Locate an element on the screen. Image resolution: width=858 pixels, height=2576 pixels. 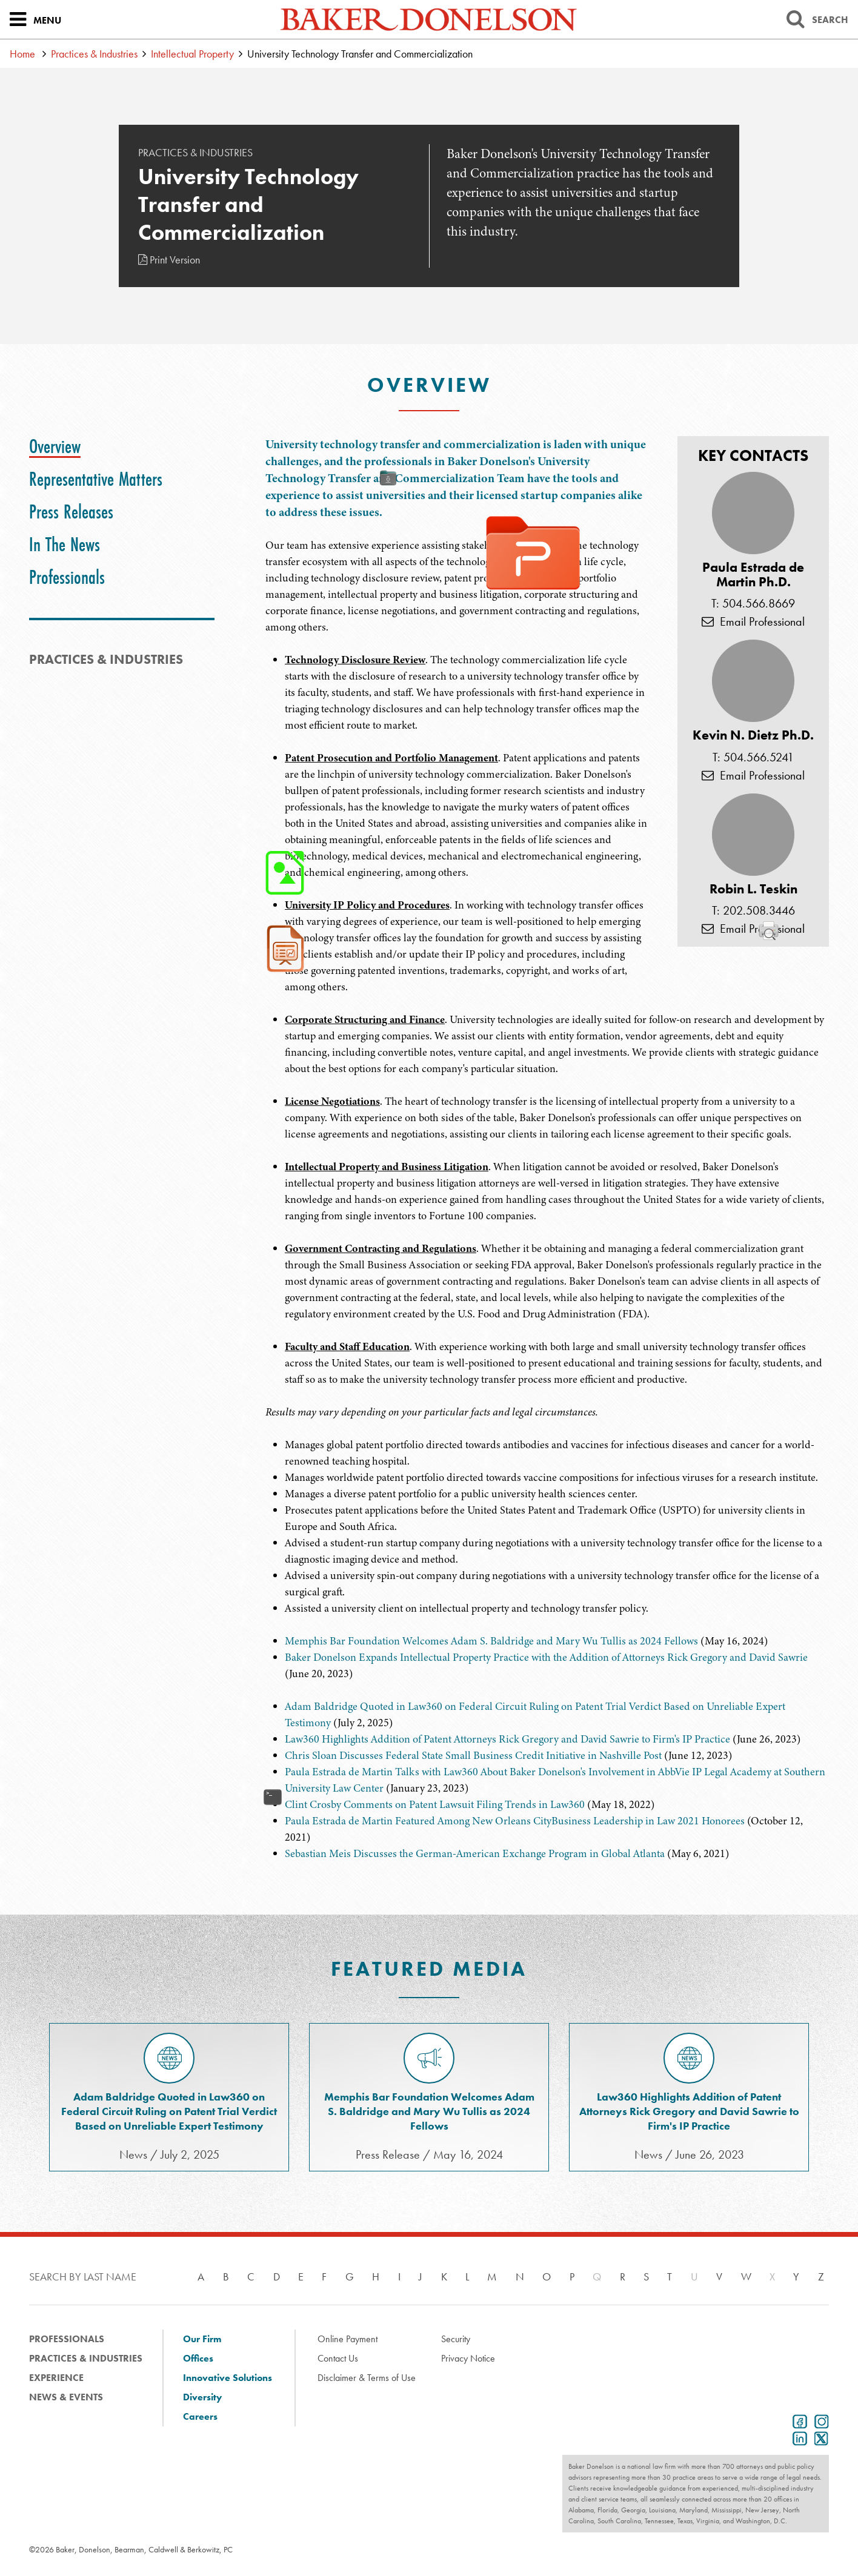
open folder containing WPS presentation files is located at coordinates (533, 555).